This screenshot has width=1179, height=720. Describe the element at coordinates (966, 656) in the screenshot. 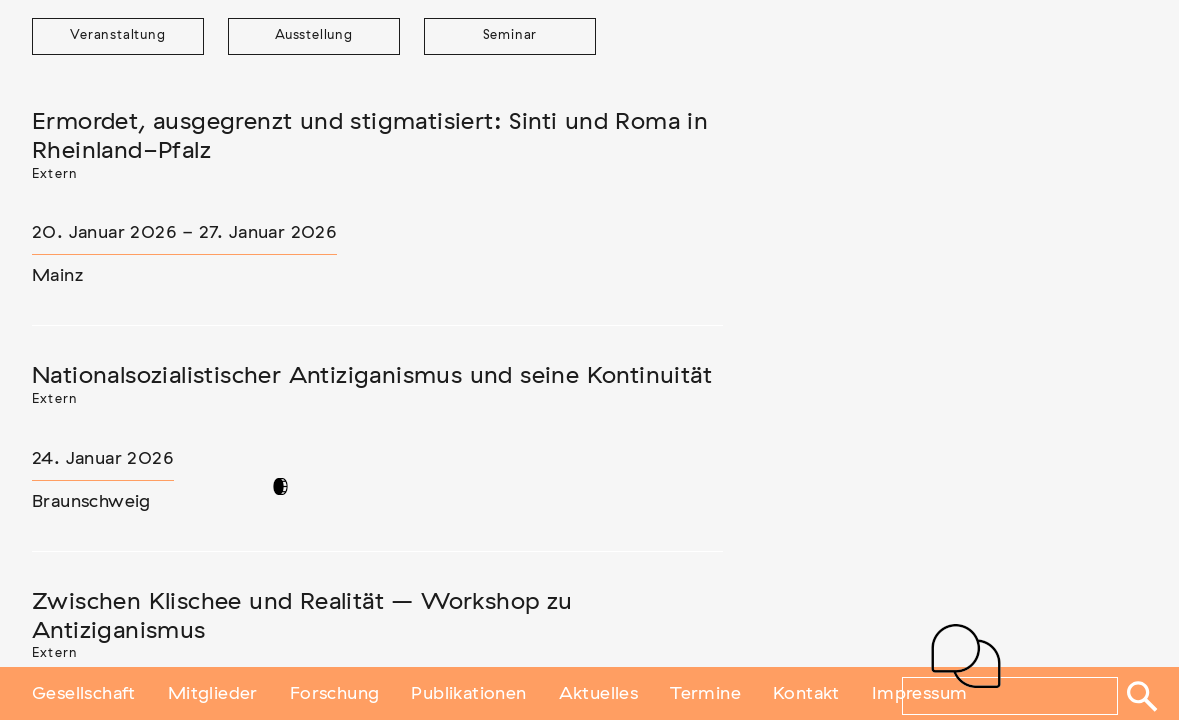

I see `open chat or messaging` at that location.